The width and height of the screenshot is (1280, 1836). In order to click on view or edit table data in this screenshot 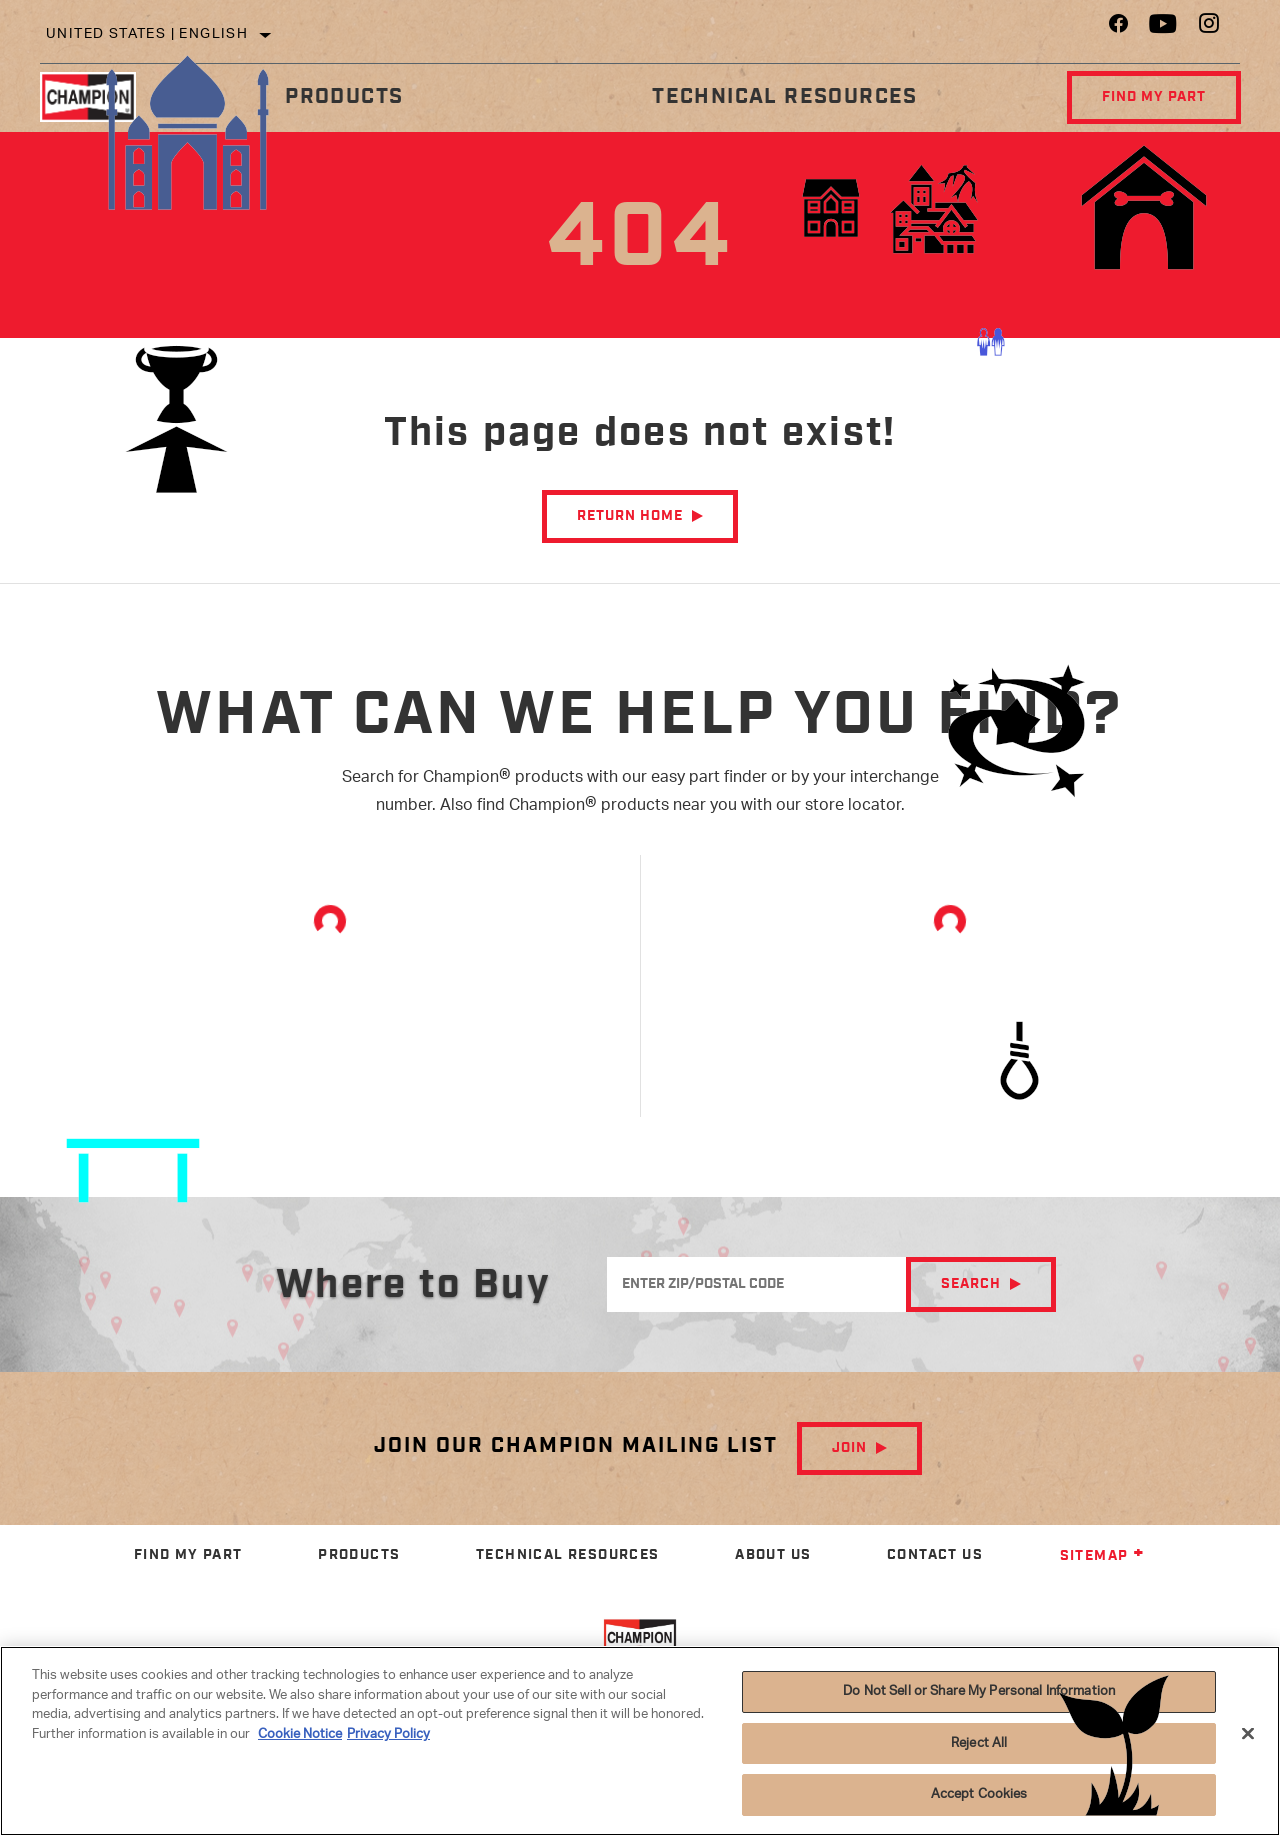, I will do `click(133, 1136)`.